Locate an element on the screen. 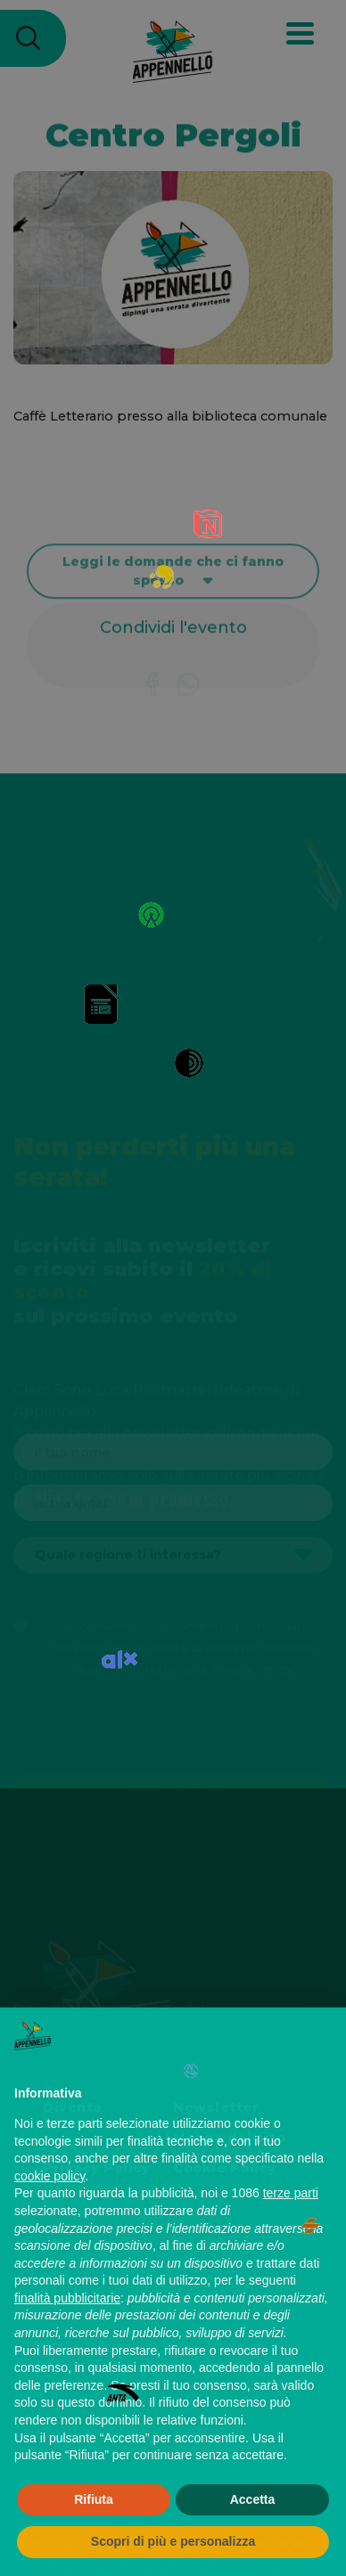 This screenshot has height=2576, width=346. access GPS or location services is located at coordinates (151, 914).